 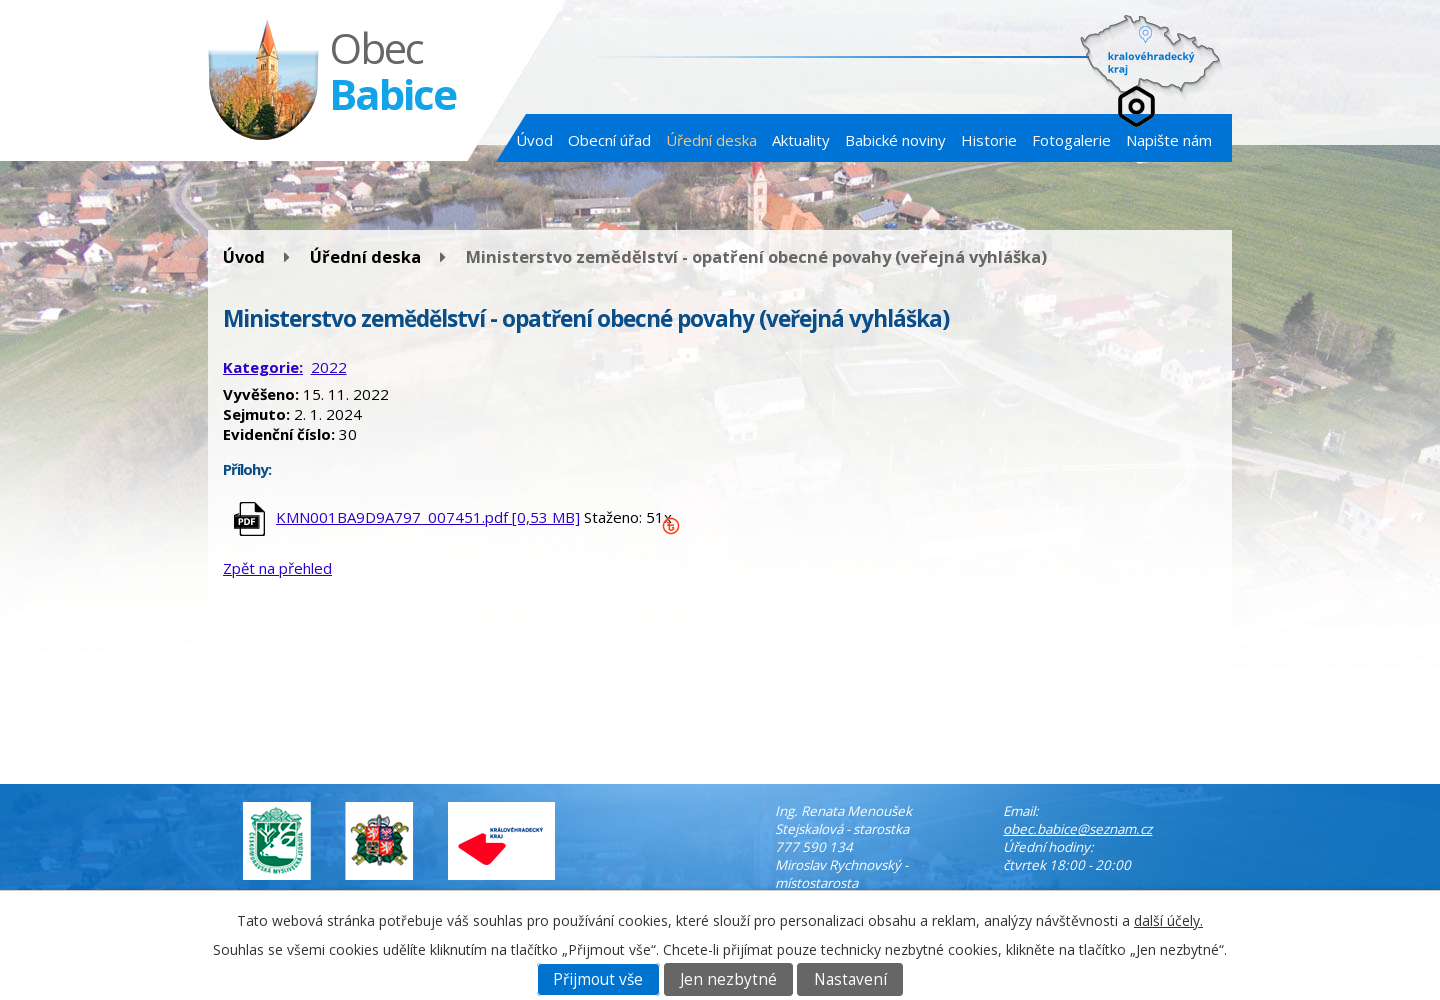 I want to click on access settings or configuration options, so click(x=1136, y=106).